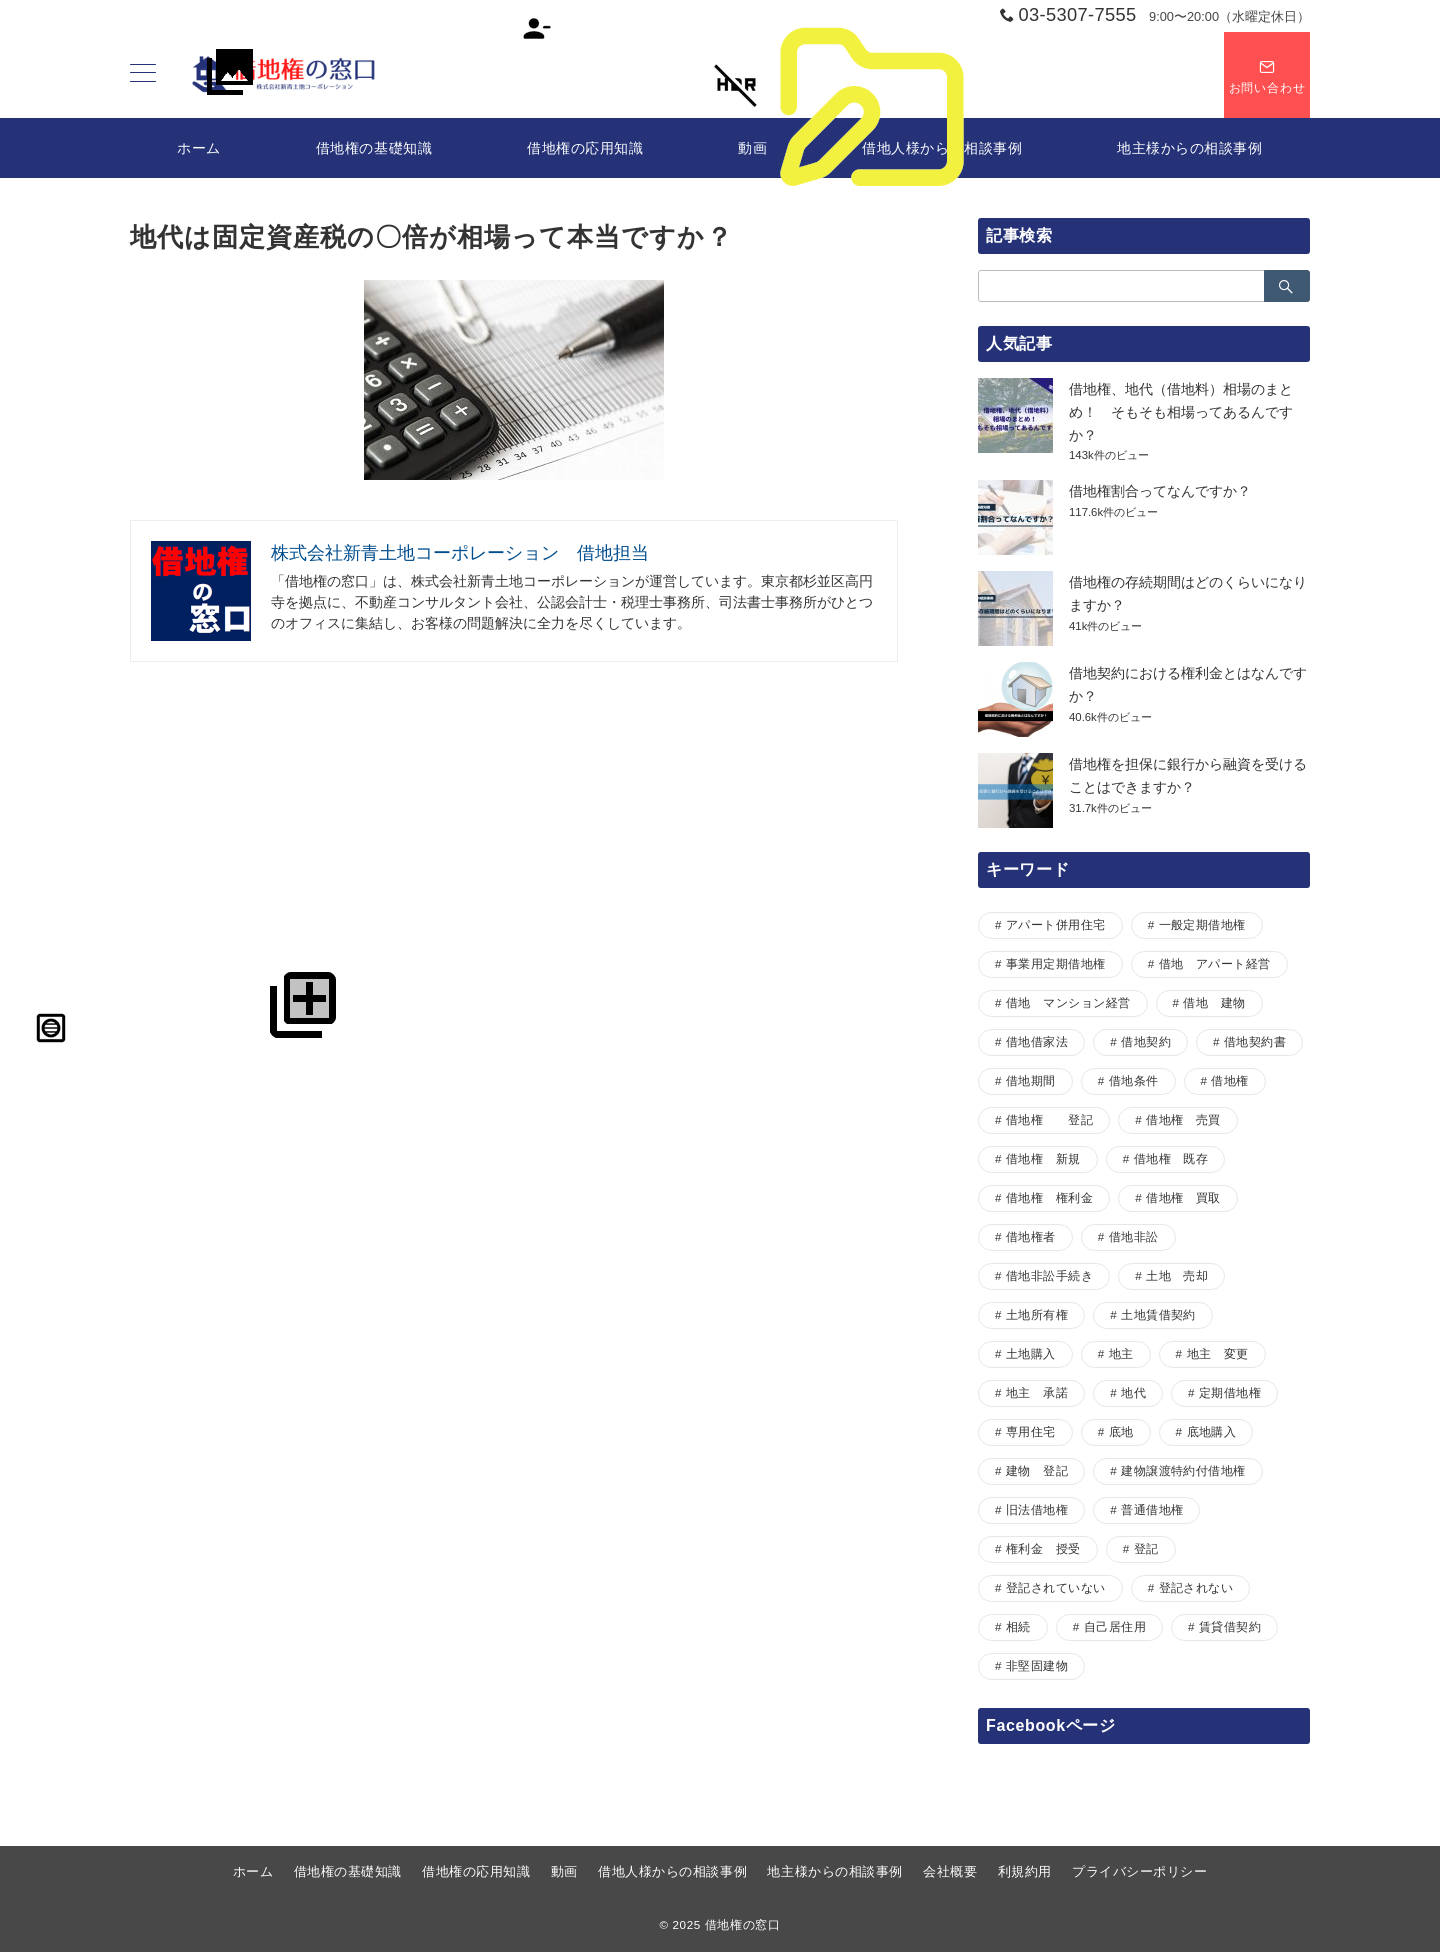 Image resolution: width=1440 pixels, height=1952 pixels. Describe the element at coordinates (230, 72) in the screenshot. I see `access your photo library` at that location.